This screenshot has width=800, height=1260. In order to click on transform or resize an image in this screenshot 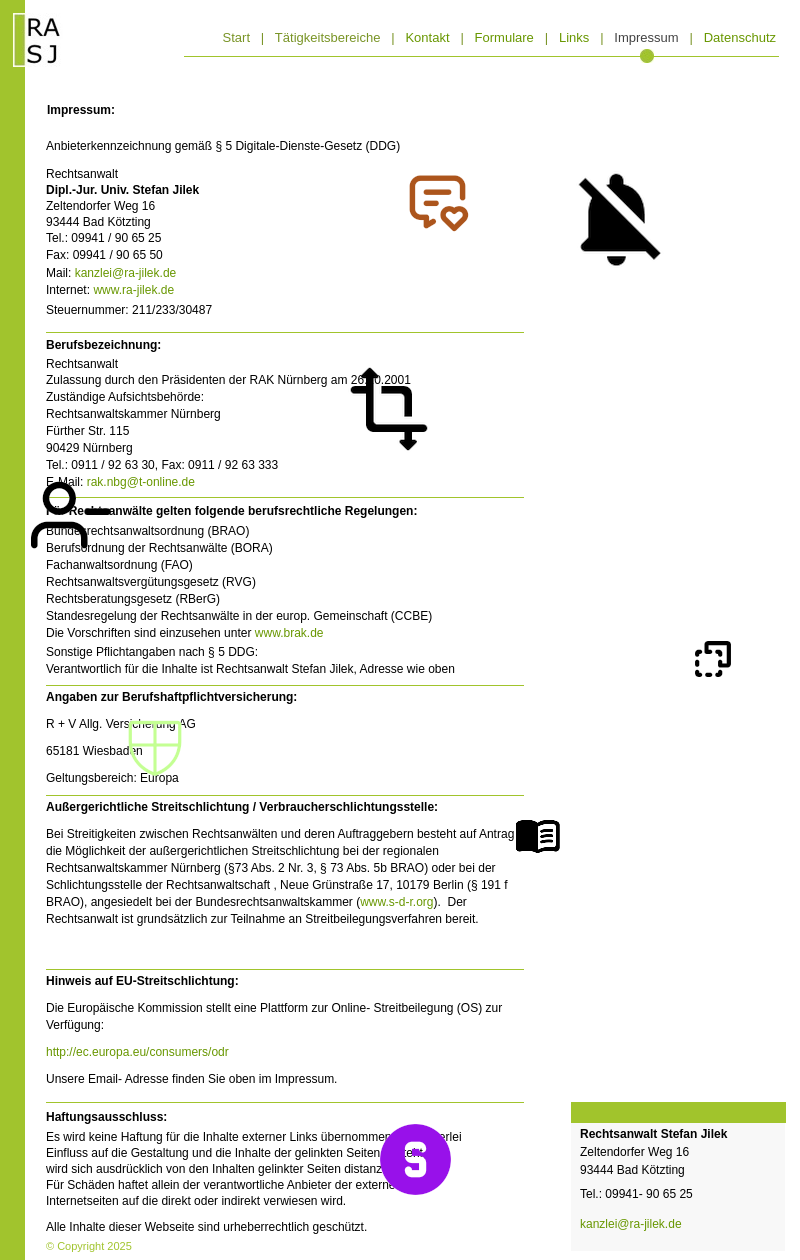, I will do `click(389, 409)`.